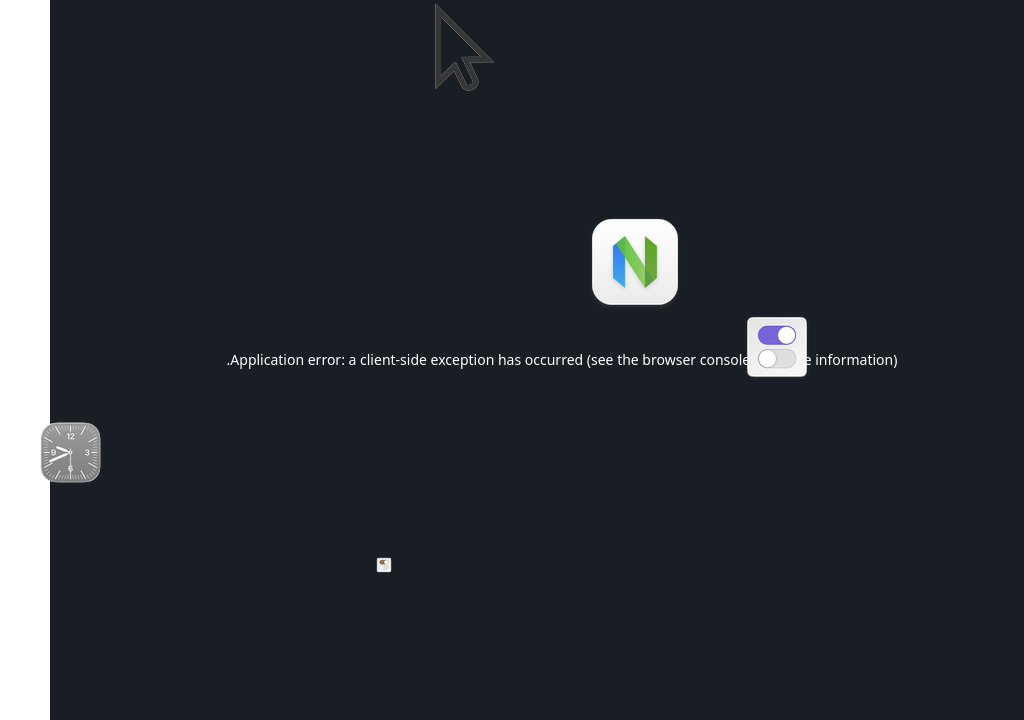 The image size is (1024, 720). I want to click on open system settings or preferences, so click(384, 565).